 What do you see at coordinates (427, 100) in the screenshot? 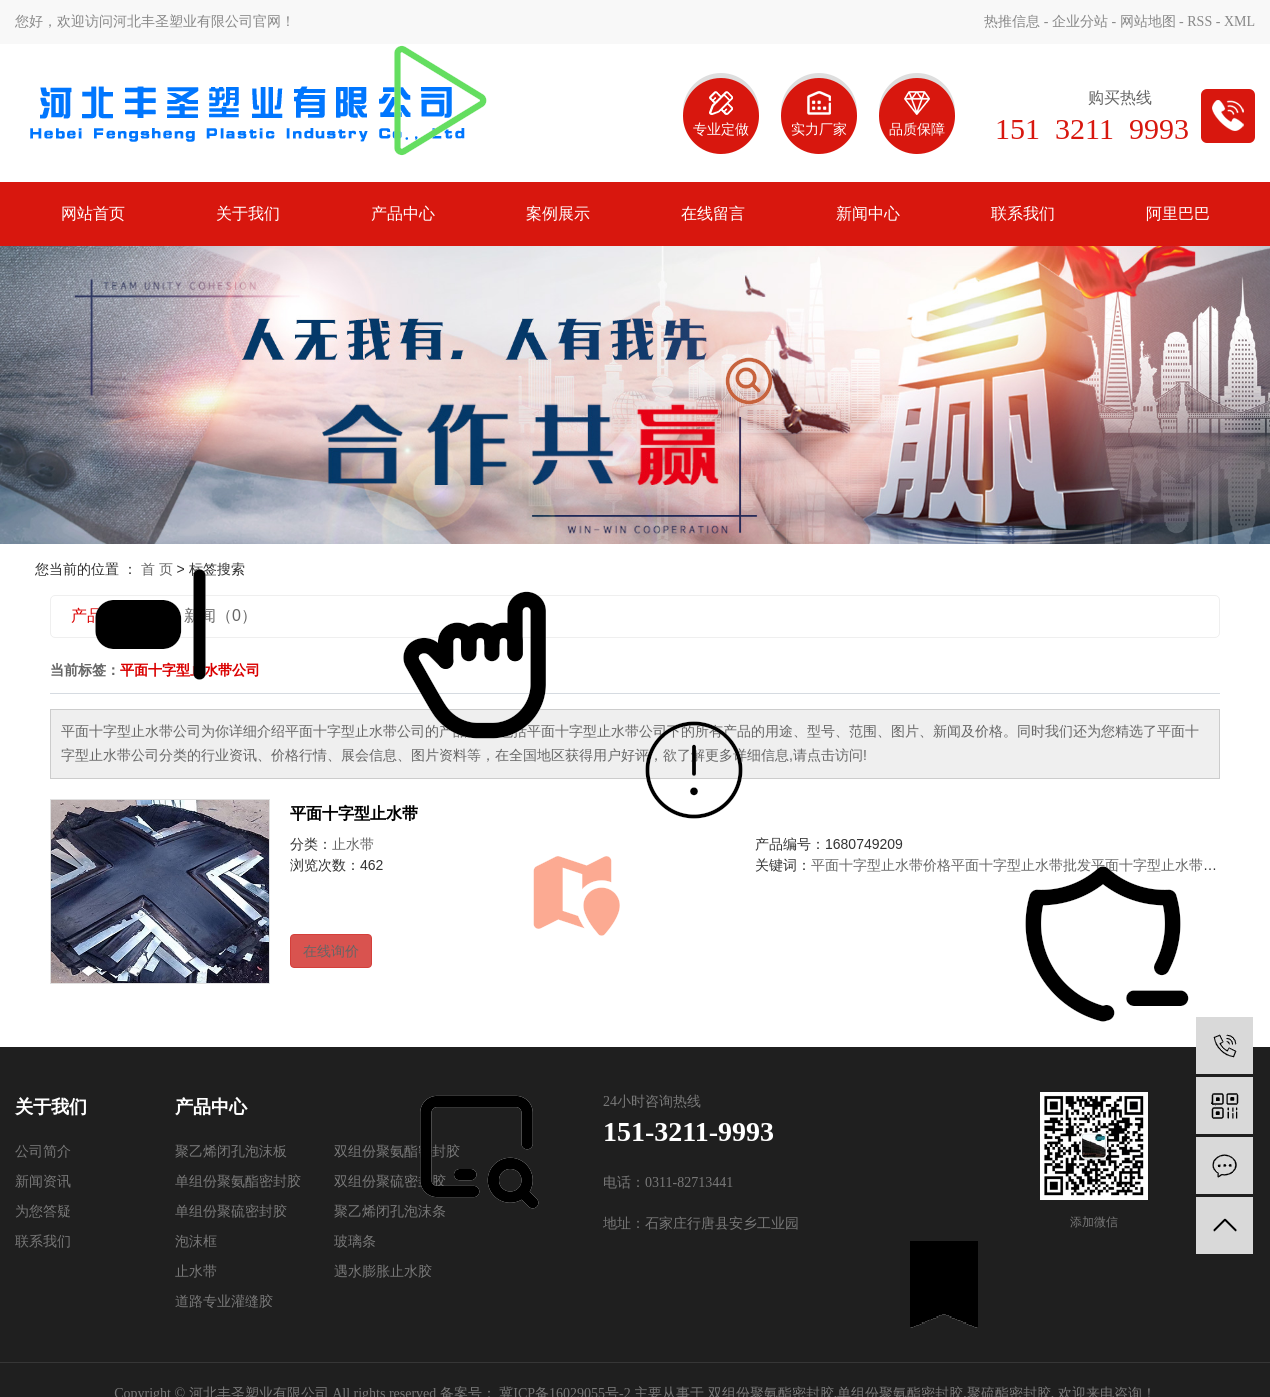
I see `start playing media content` at bounding box center [427, 100].